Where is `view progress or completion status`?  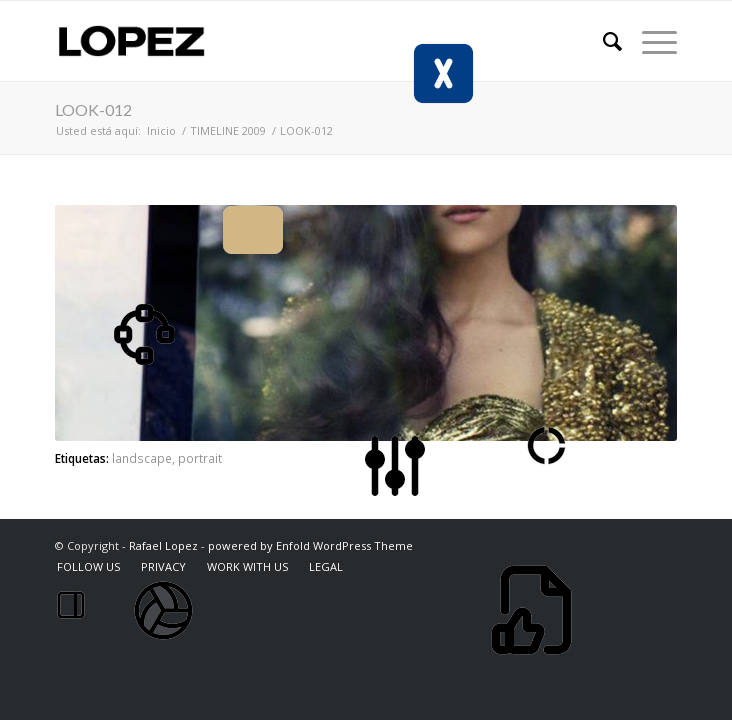
view progress or completion status is located at coordinates (546, 445).